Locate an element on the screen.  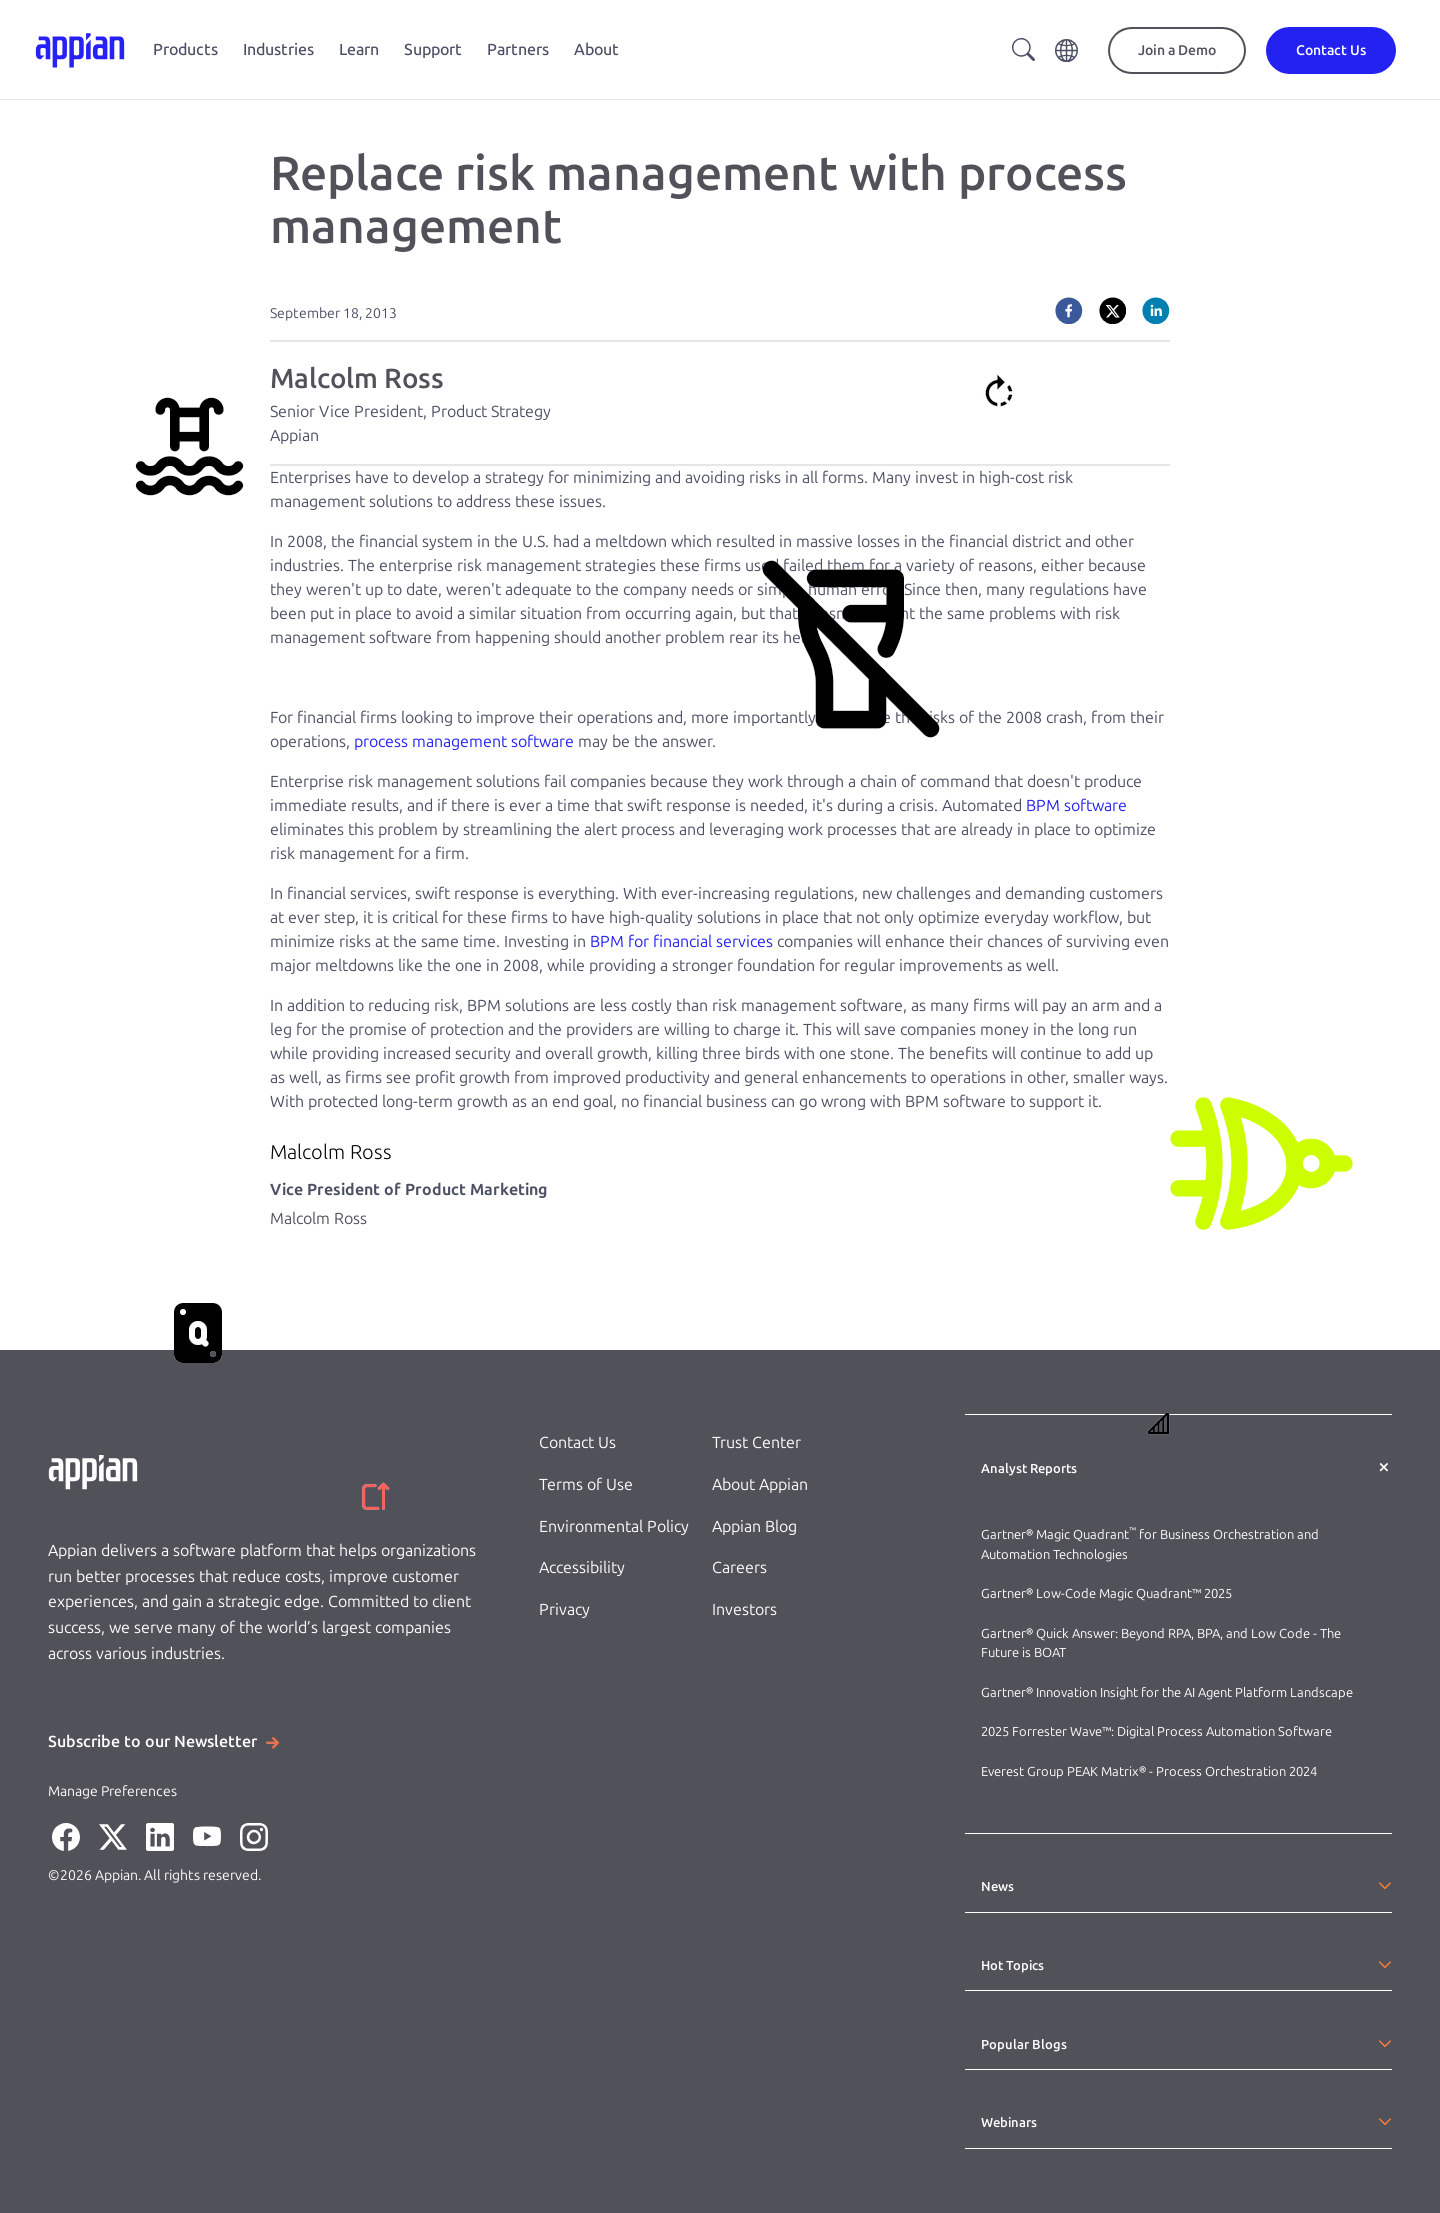
no alcohol allowed is located at coordinates (851, 649).